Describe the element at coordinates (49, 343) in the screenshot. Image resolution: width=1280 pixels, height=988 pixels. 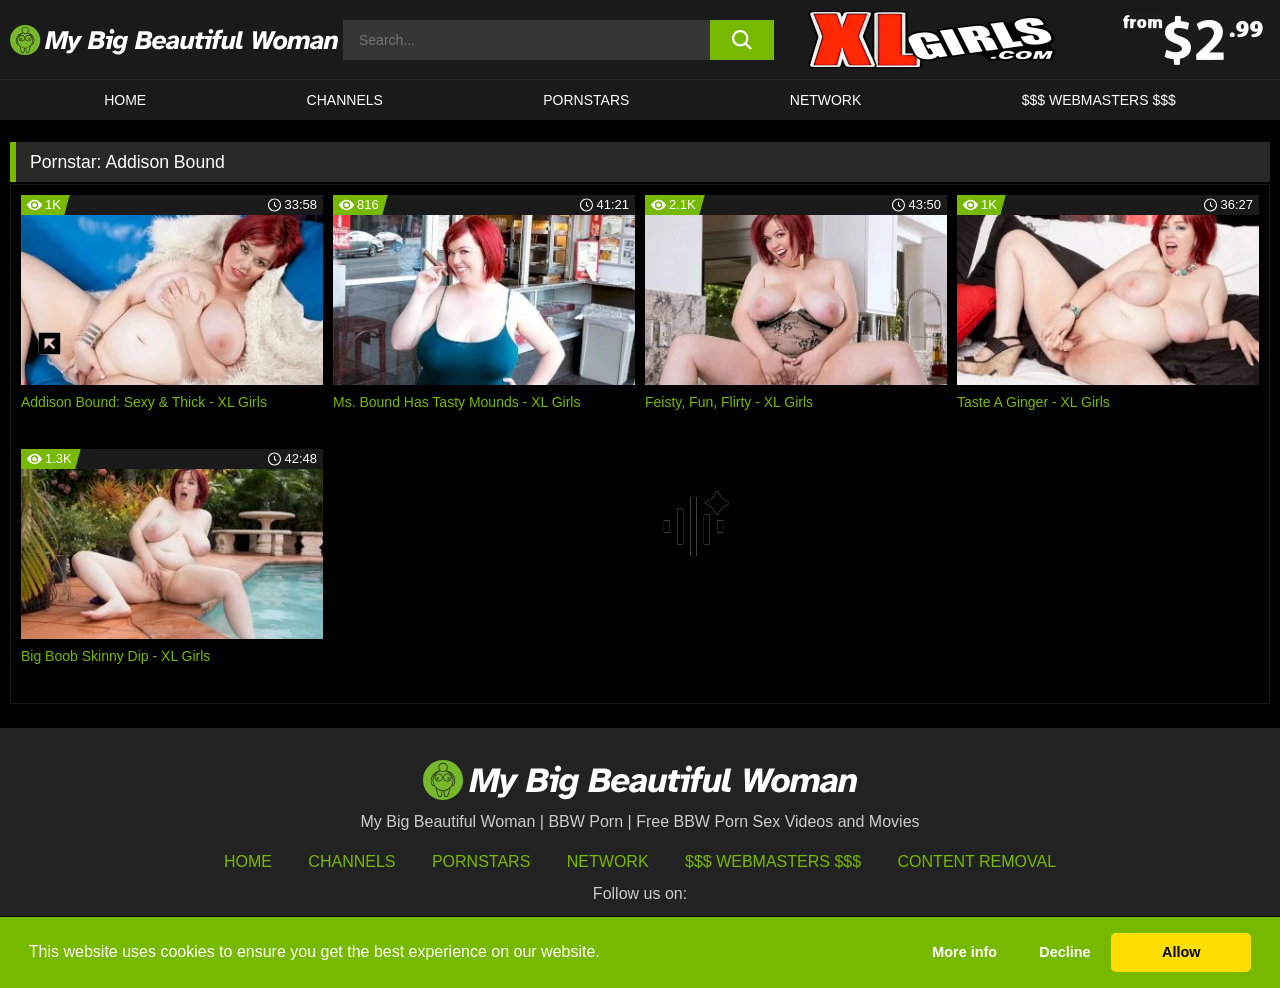
I see `navigate back to previous section` at that location.